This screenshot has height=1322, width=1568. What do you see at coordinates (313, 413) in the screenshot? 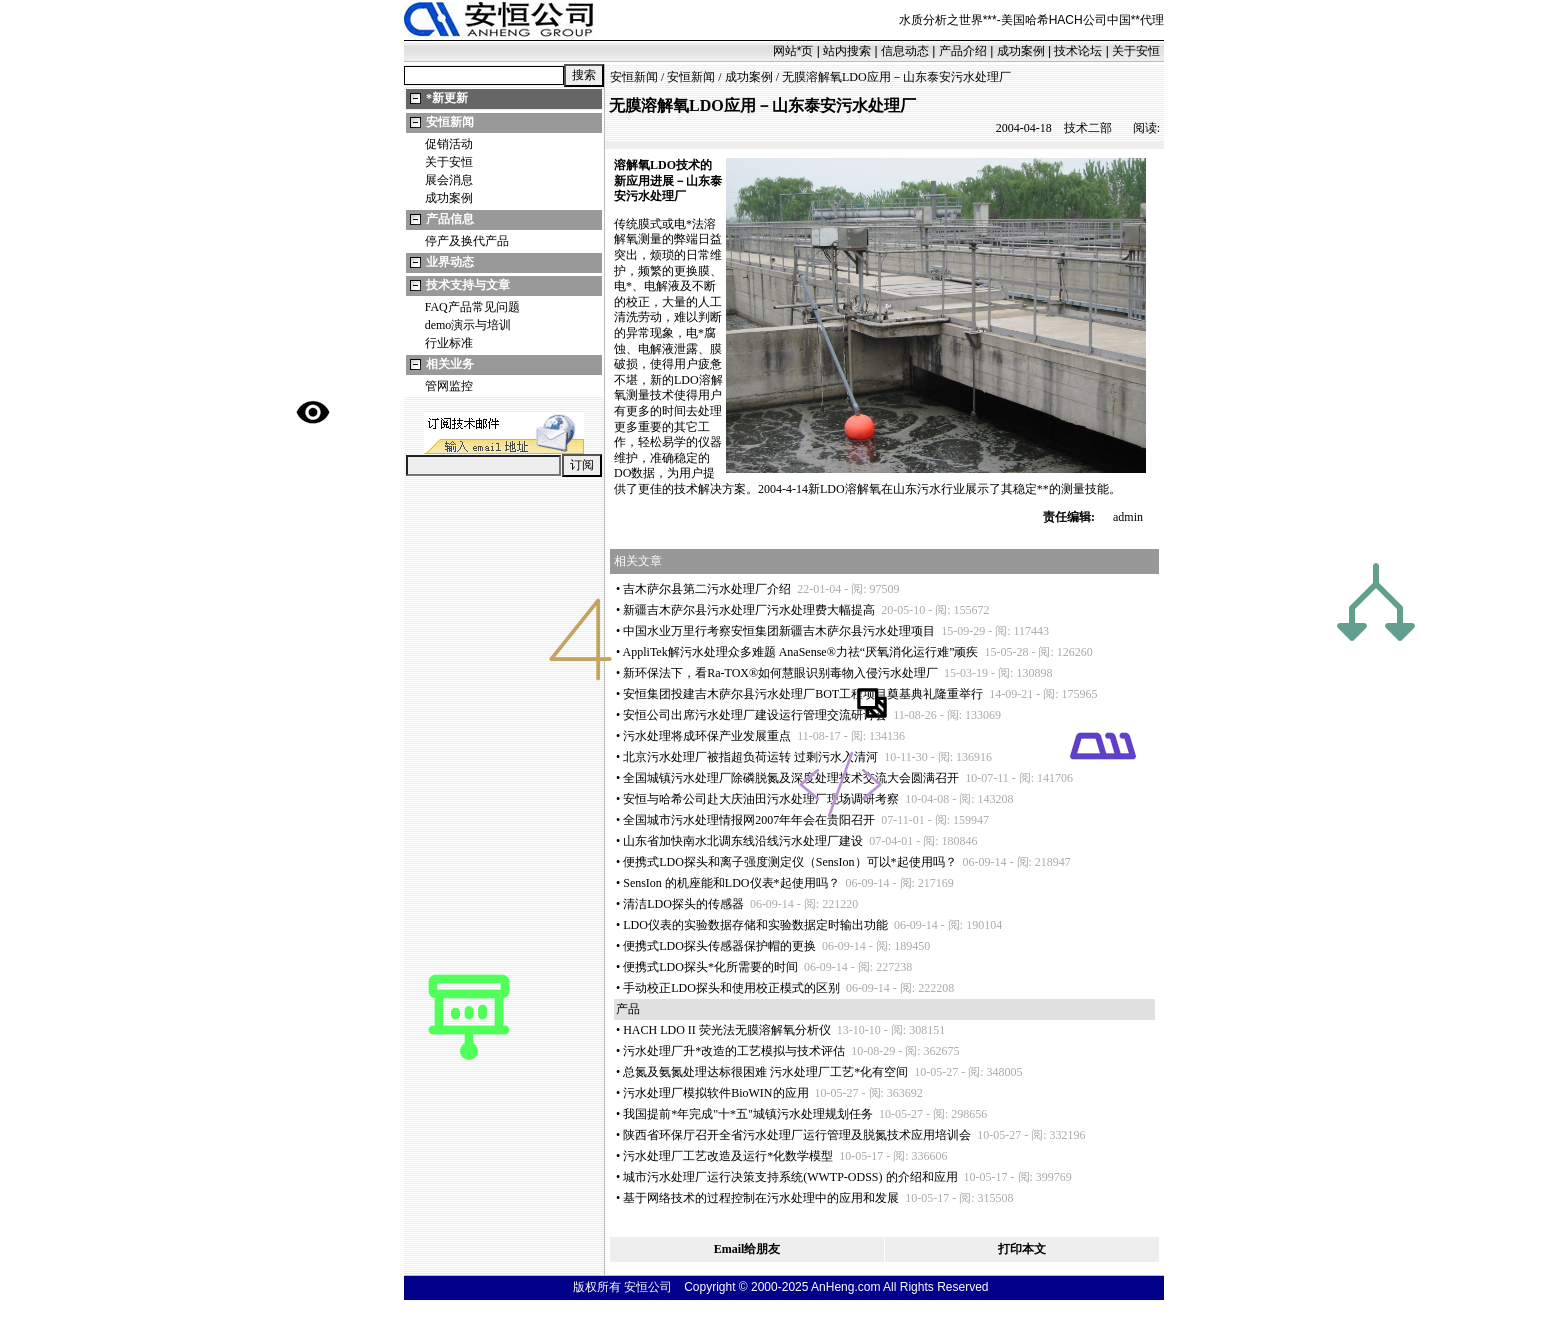
I see `toggle visibility of an item or element` at bounding box center [313, 413].